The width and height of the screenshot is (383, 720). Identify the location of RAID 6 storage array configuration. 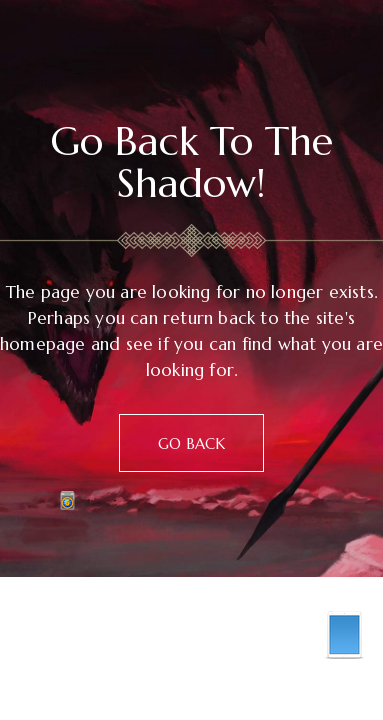
(67, 500).